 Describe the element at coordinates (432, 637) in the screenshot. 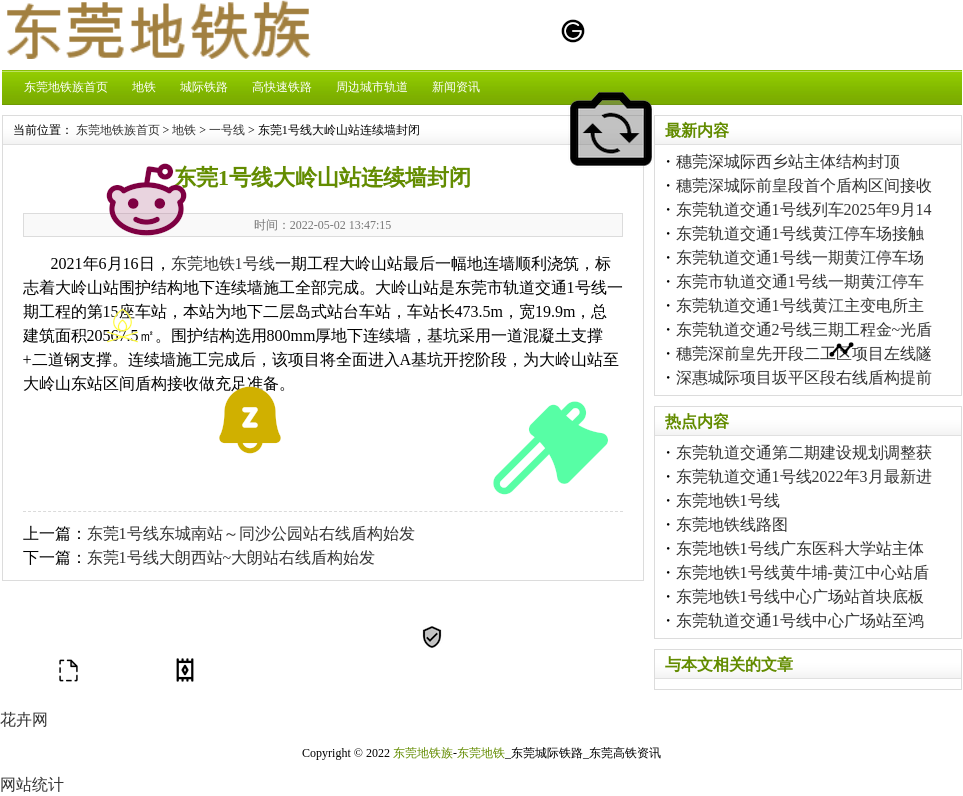

I see `indicates a verified or trusted user account` at that location.